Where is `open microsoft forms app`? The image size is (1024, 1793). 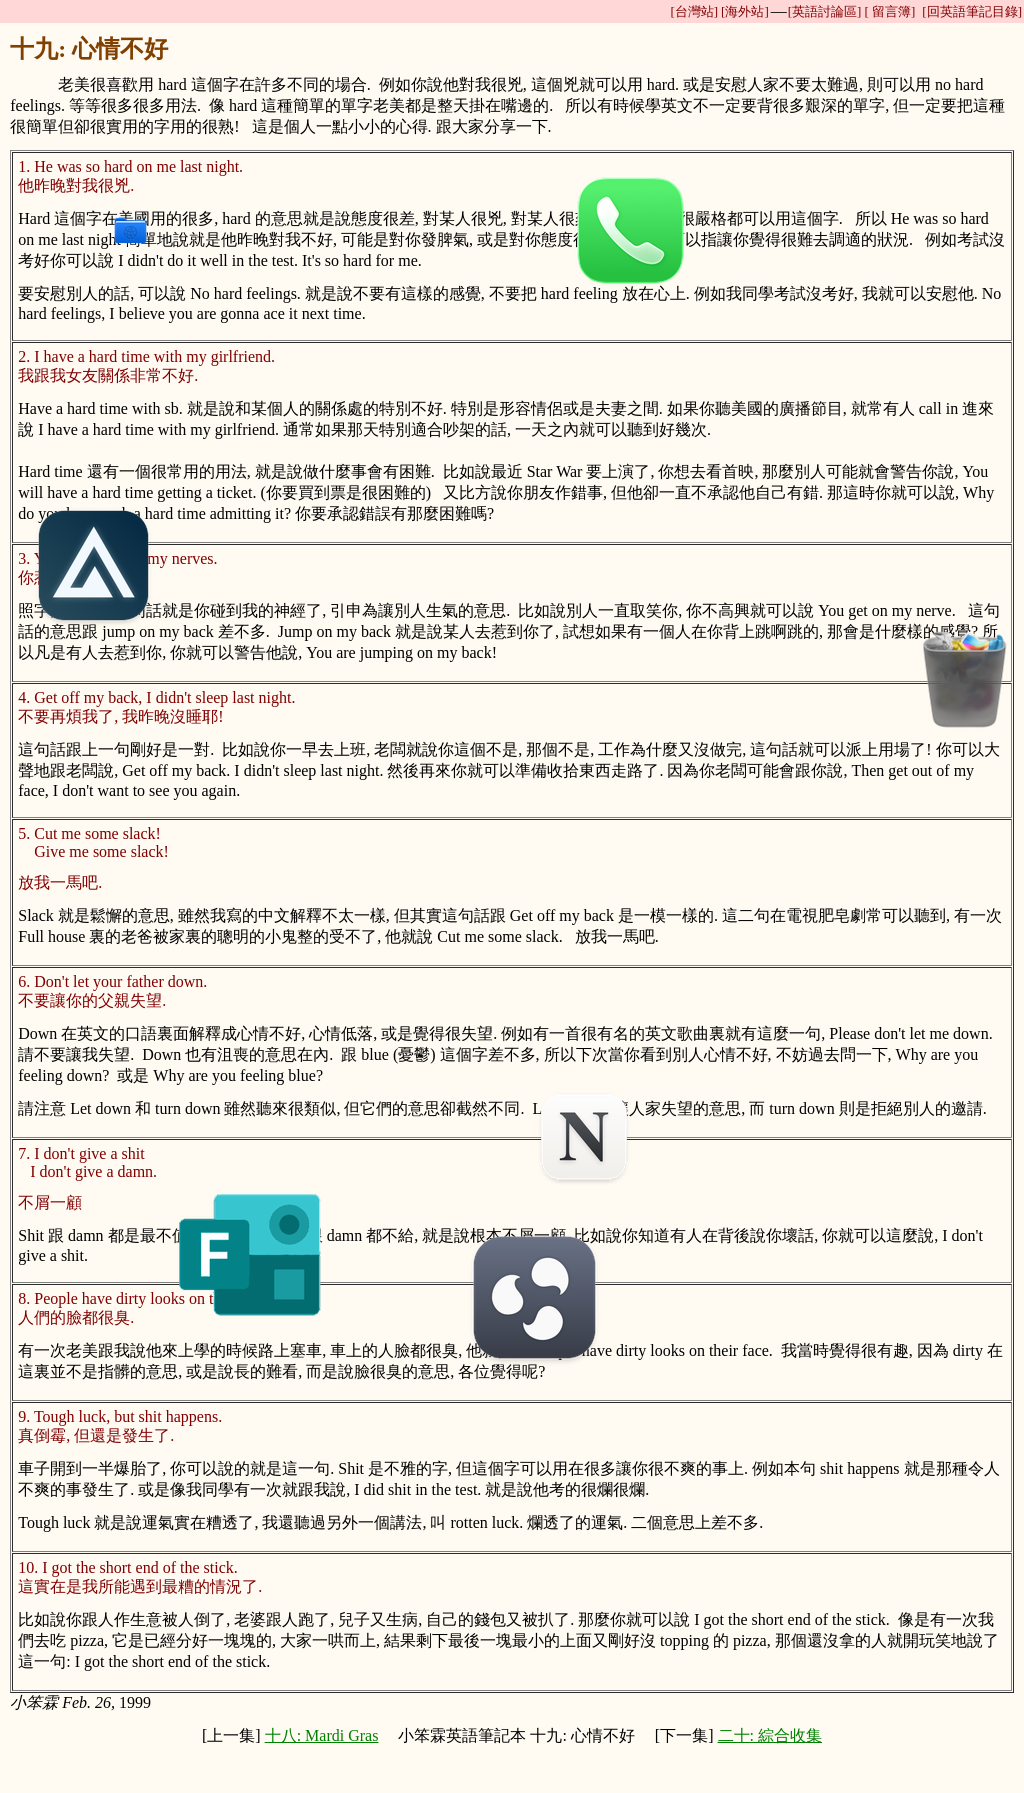
open microsoft forms app is located at coordinates (249, 1255).